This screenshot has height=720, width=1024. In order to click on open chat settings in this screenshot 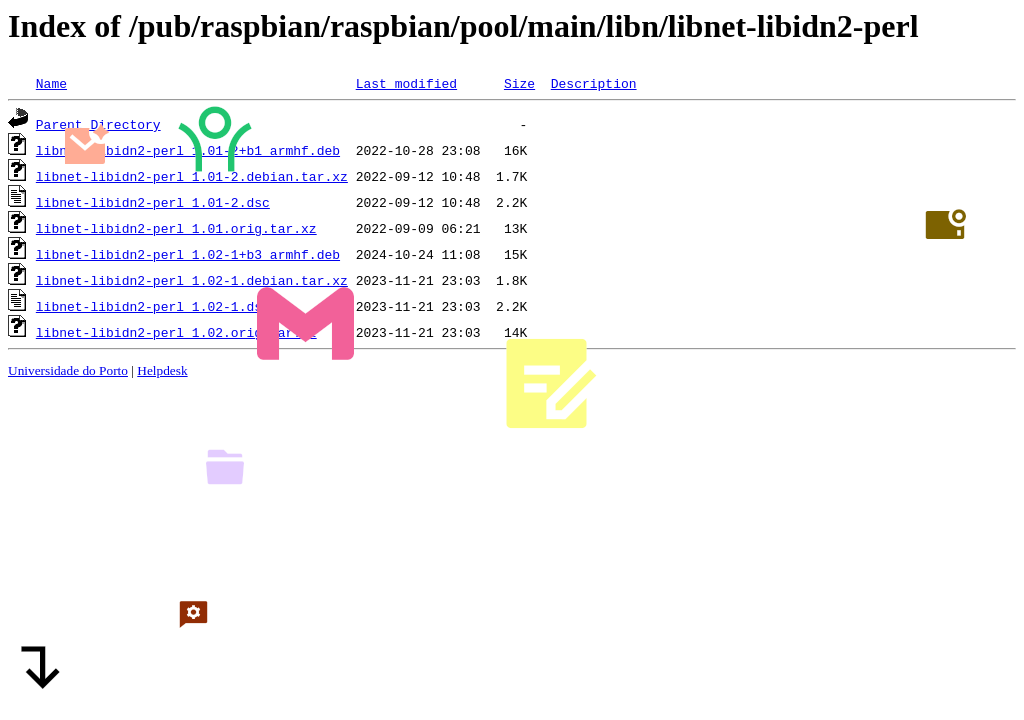, I will do `click(193, 613)`.